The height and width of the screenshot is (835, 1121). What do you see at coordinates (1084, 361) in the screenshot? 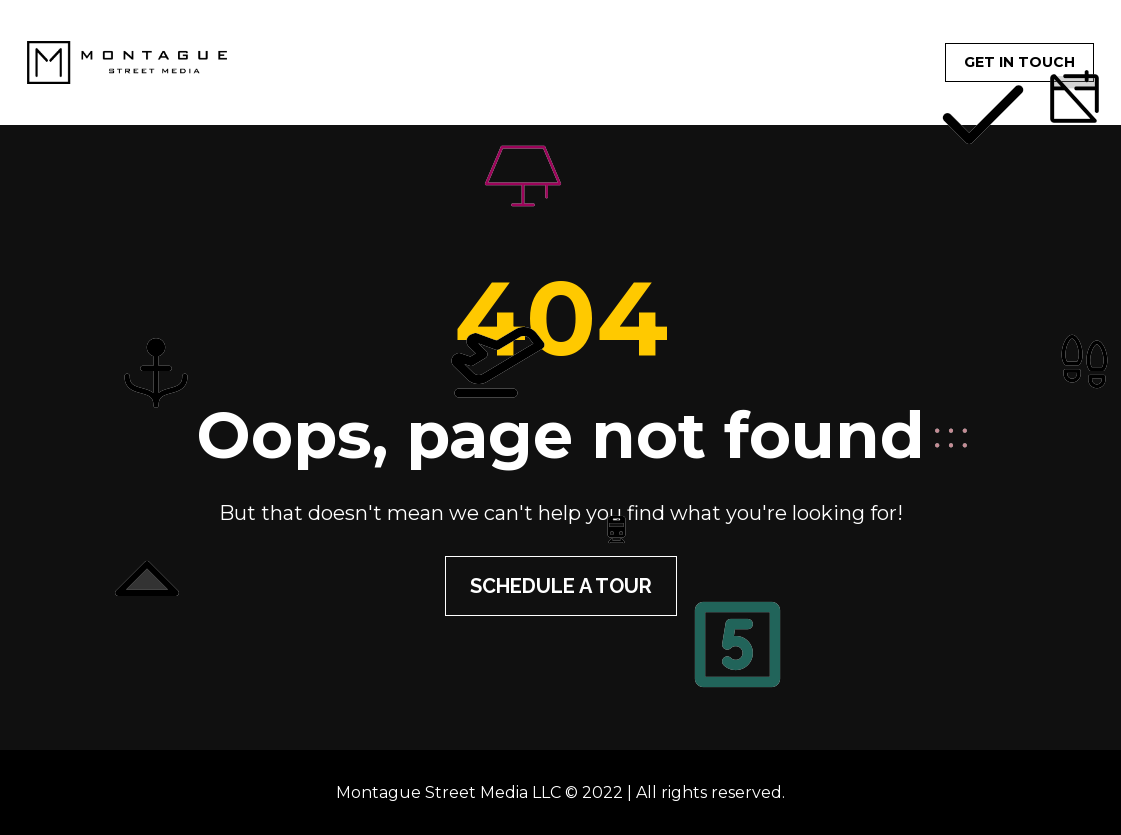
I see `view walking directions or pedestrian route` at bounding box center [1084, 361].